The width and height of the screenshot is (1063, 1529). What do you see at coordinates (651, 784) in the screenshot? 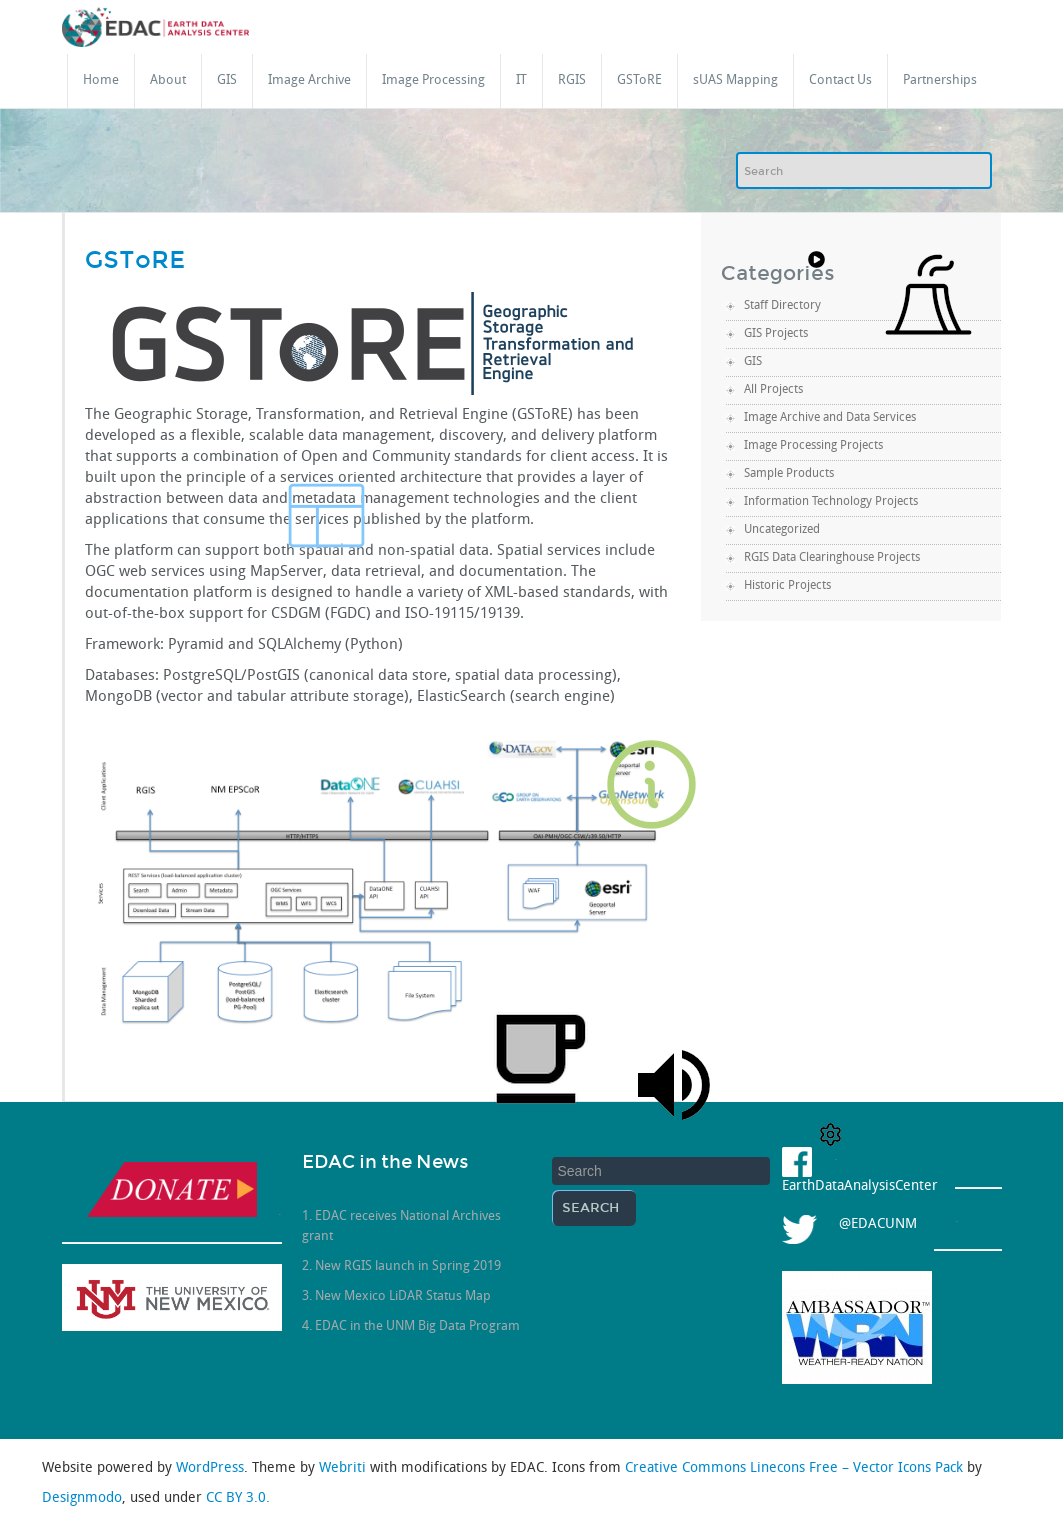
I see `view more information or details` at bounding box center [651, 784].